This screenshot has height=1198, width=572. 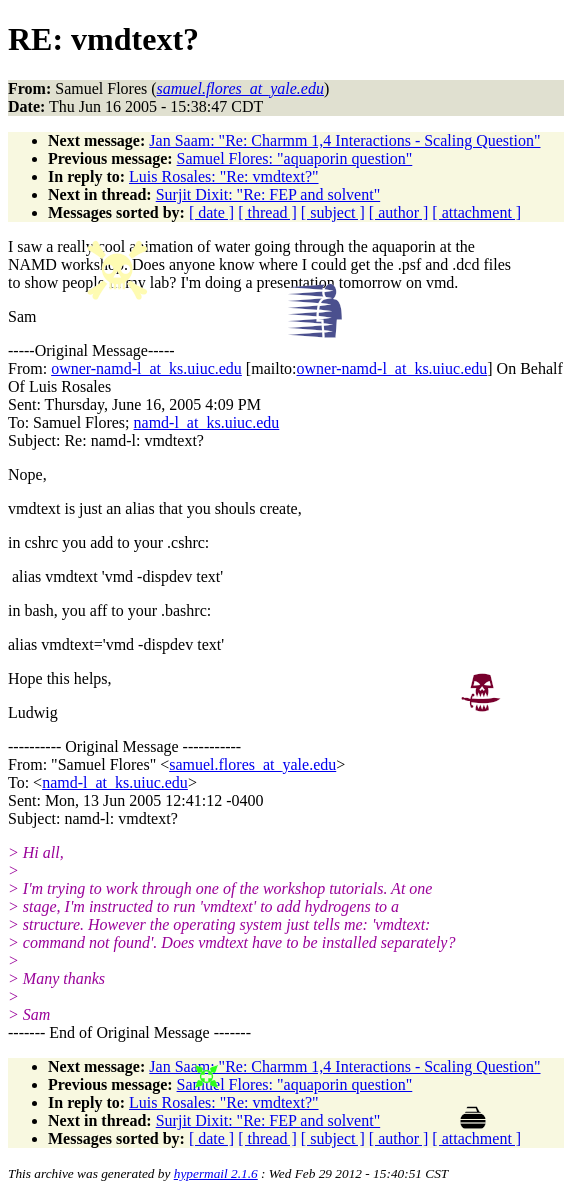 I want to click on indicates level four or advanced tier achievement, so click(x=206, y=1076).